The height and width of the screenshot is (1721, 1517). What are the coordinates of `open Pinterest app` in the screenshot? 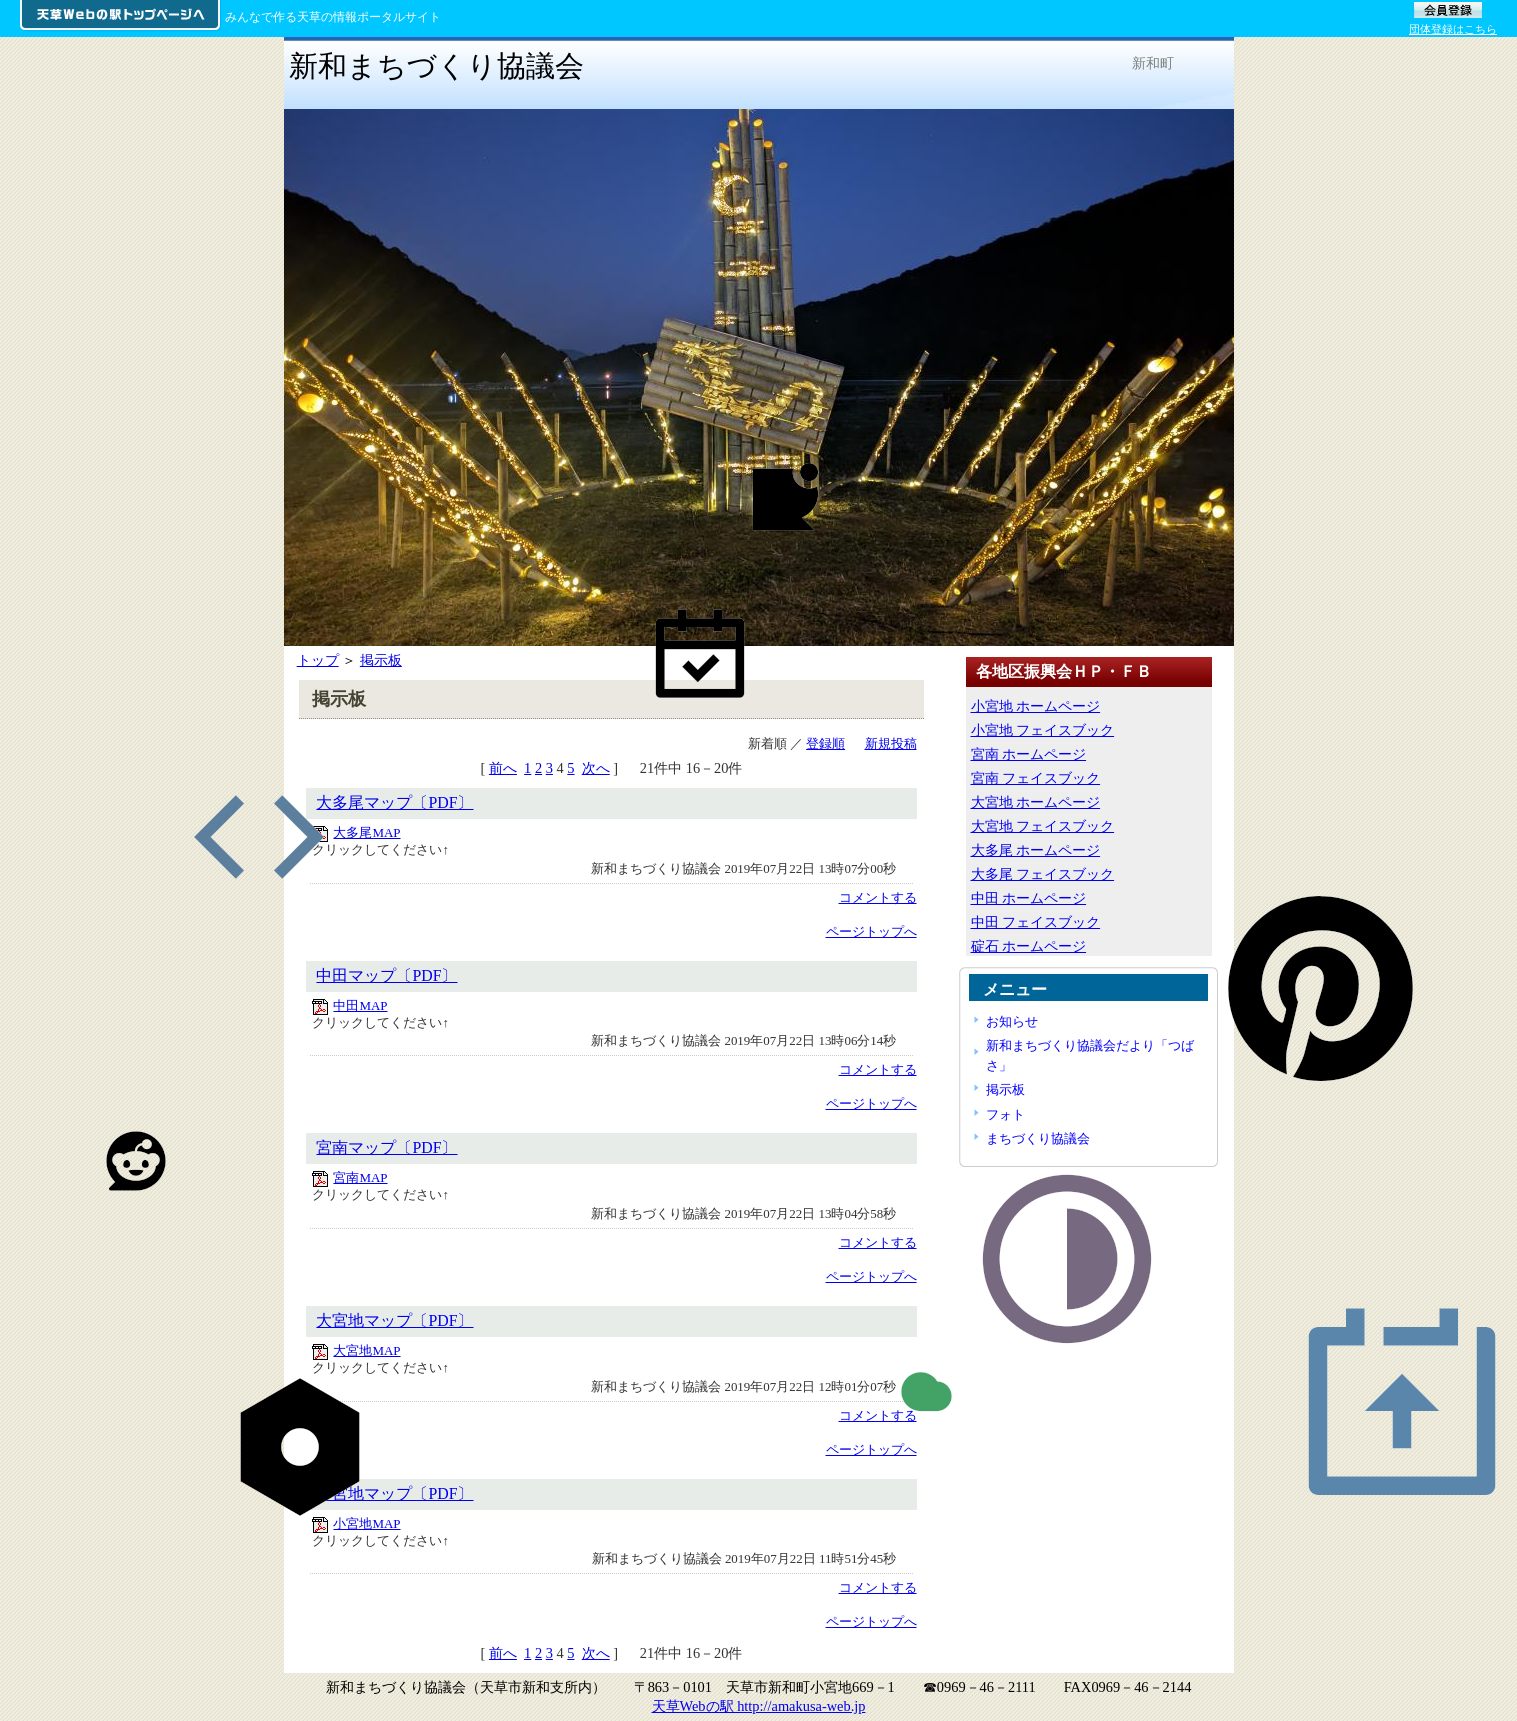 It's located at (1320, 988).